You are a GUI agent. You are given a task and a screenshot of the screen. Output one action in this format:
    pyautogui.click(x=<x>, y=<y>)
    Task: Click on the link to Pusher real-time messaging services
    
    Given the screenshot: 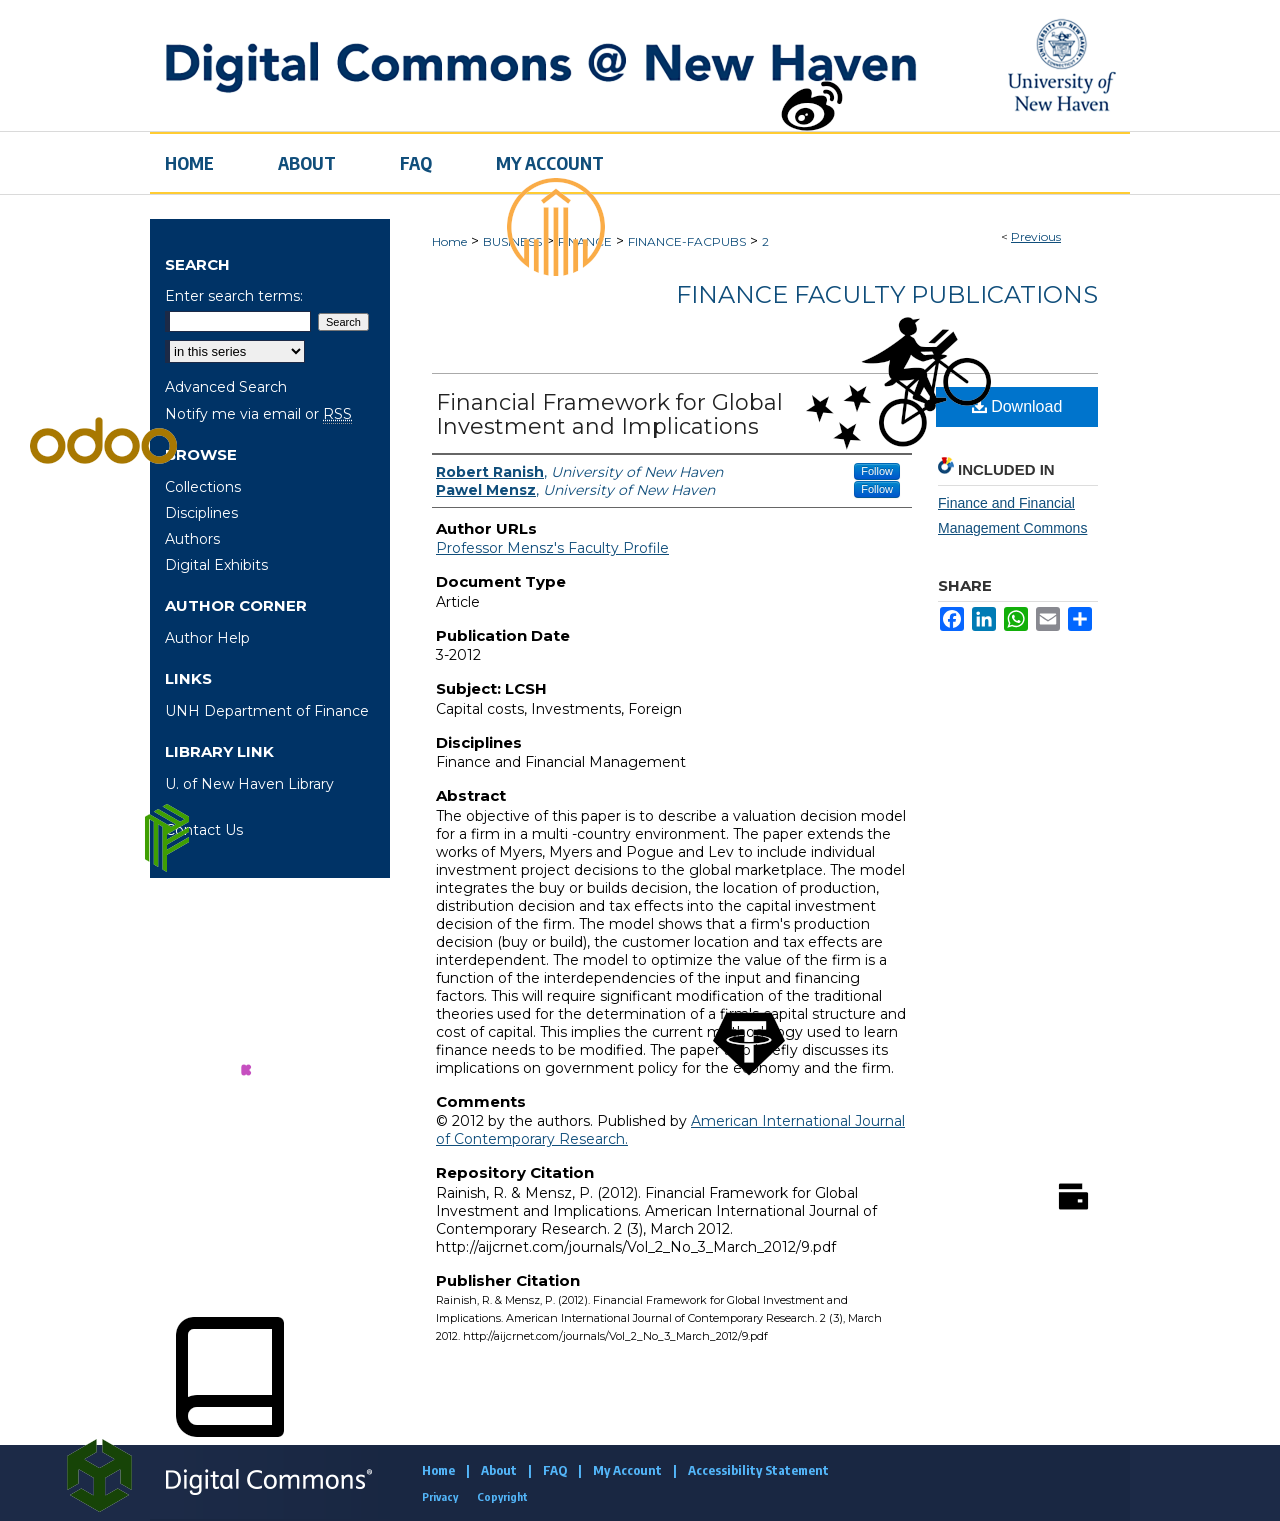 What is the action you would take?
    pyautogui.click(x=167, y=838)
    